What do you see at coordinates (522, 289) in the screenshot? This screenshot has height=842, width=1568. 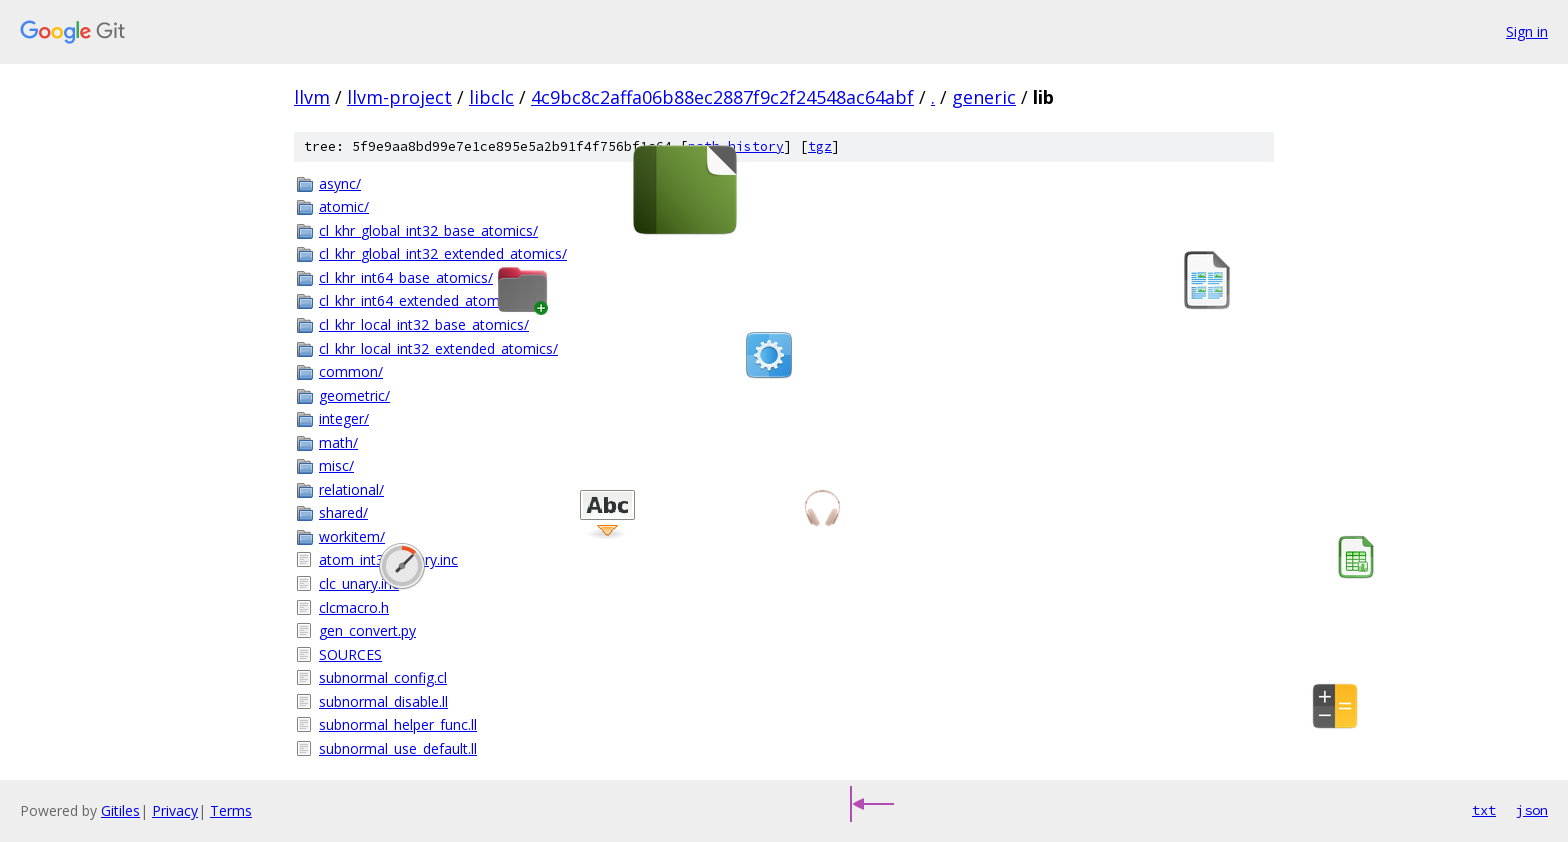 I see `create a new folder` at bounding box center [522, 289].